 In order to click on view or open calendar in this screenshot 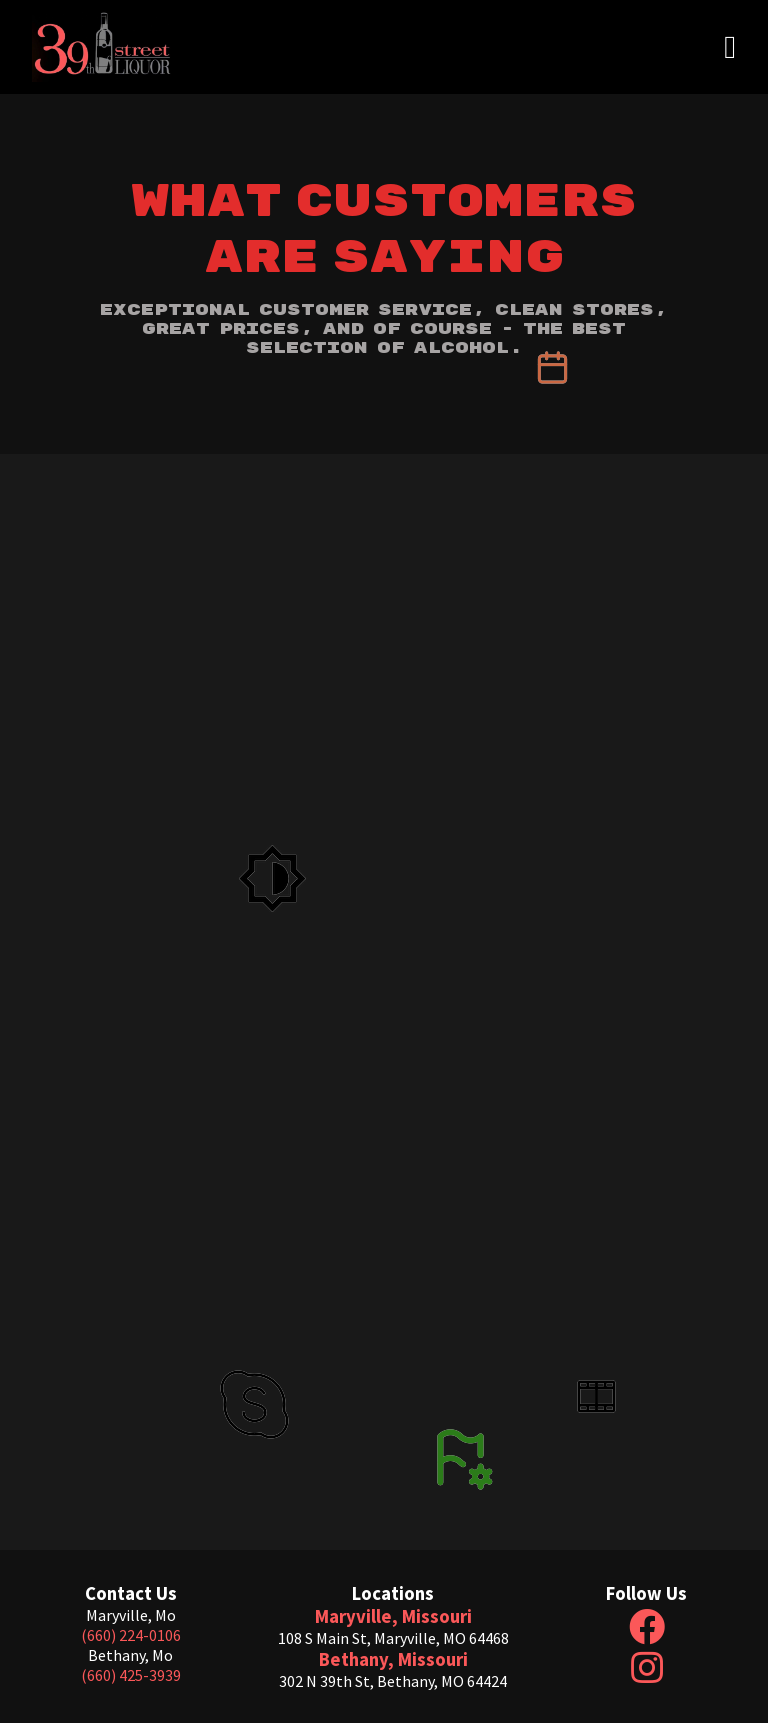, I will do `click(552, 367)`.